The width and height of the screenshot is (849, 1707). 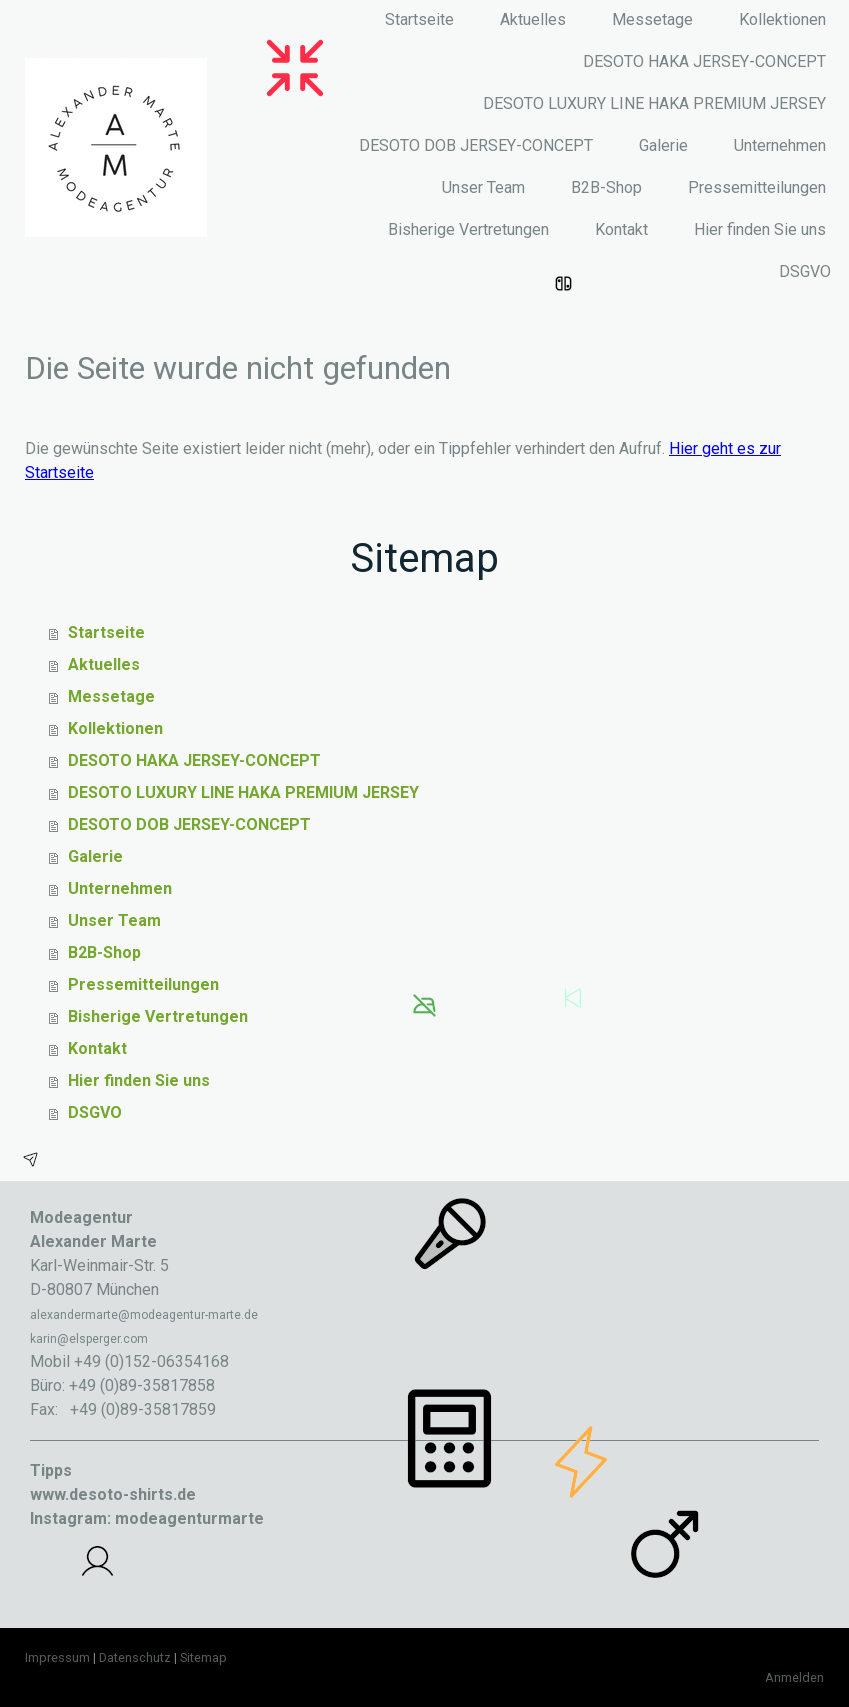 I want to click on view your profile, so click(x=97, y=1561).